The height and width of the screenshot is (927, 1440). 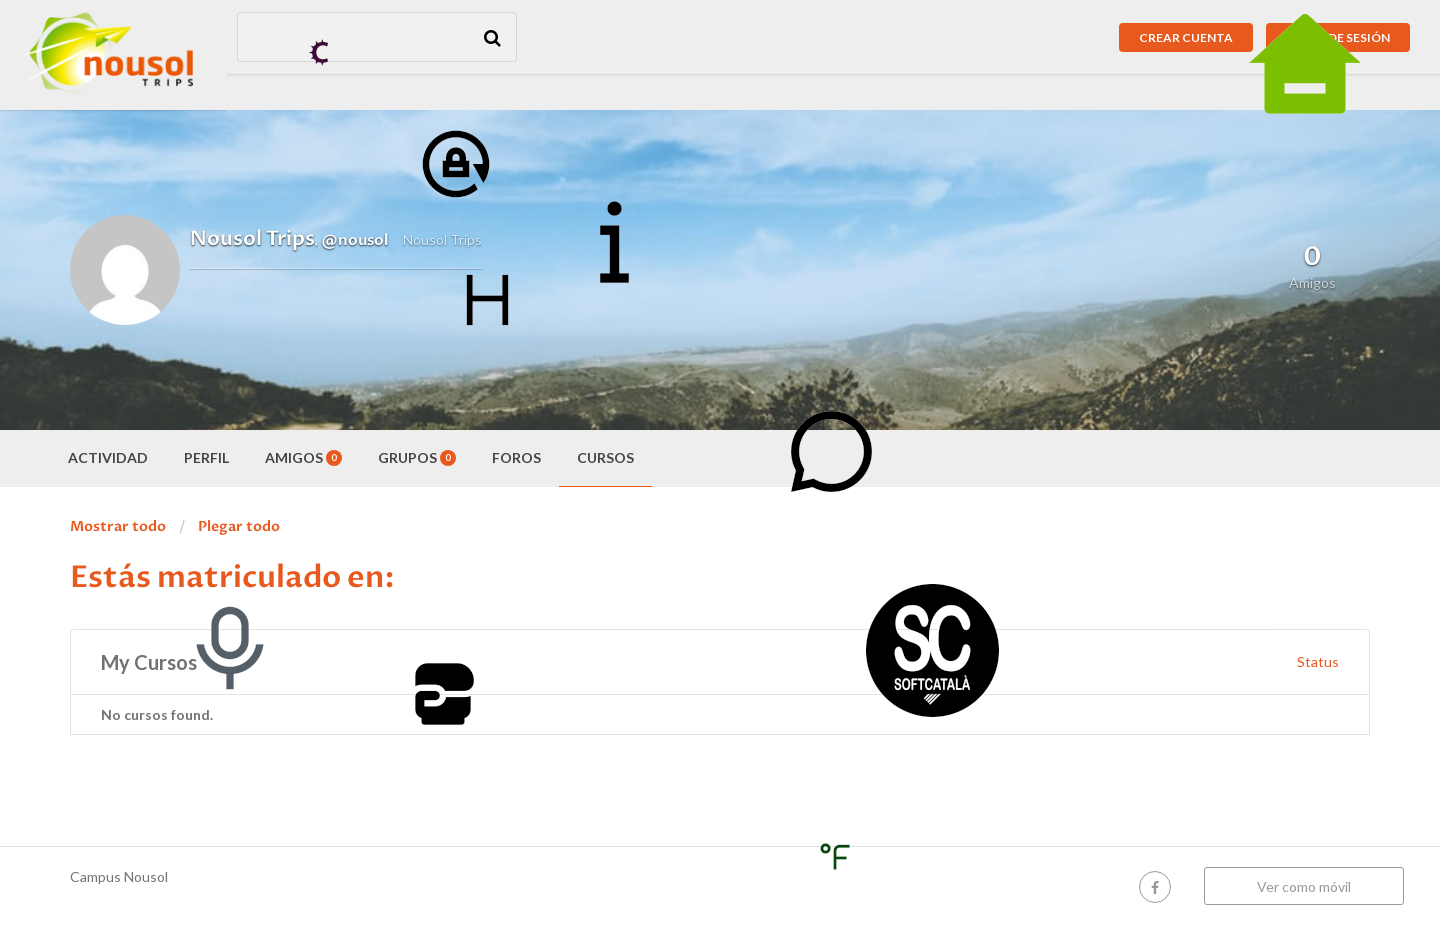 I want to click on indicates temperature displayed in fahrenheit, so click(x=836, y=856).